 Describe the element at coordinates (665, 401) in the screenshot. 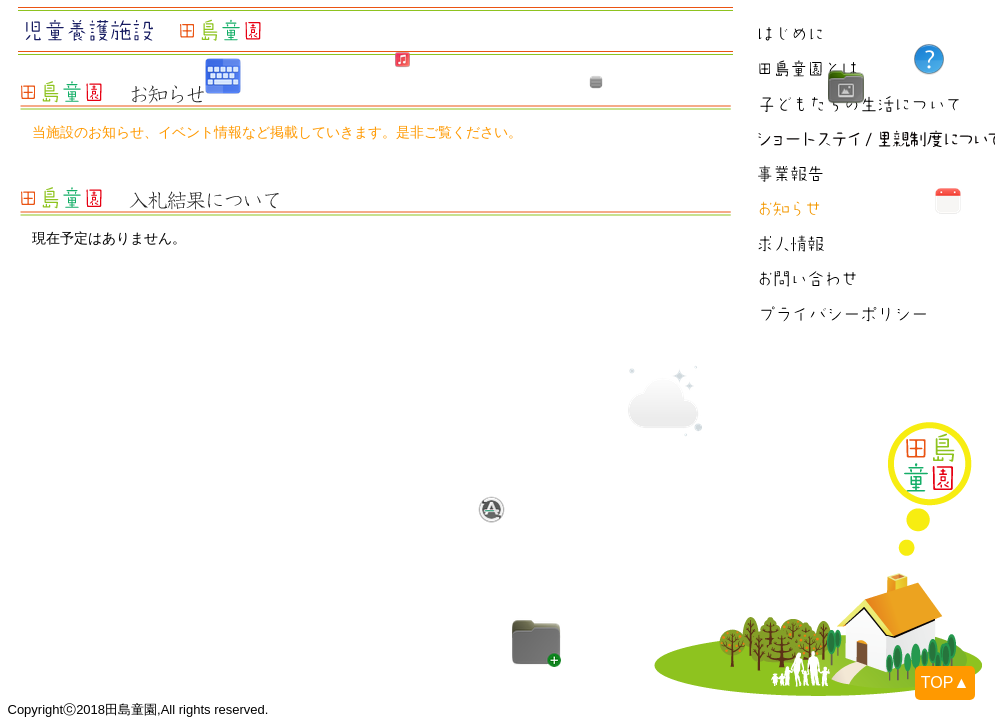

I see `indicates overcast or cloudy conditions at night` at that location.